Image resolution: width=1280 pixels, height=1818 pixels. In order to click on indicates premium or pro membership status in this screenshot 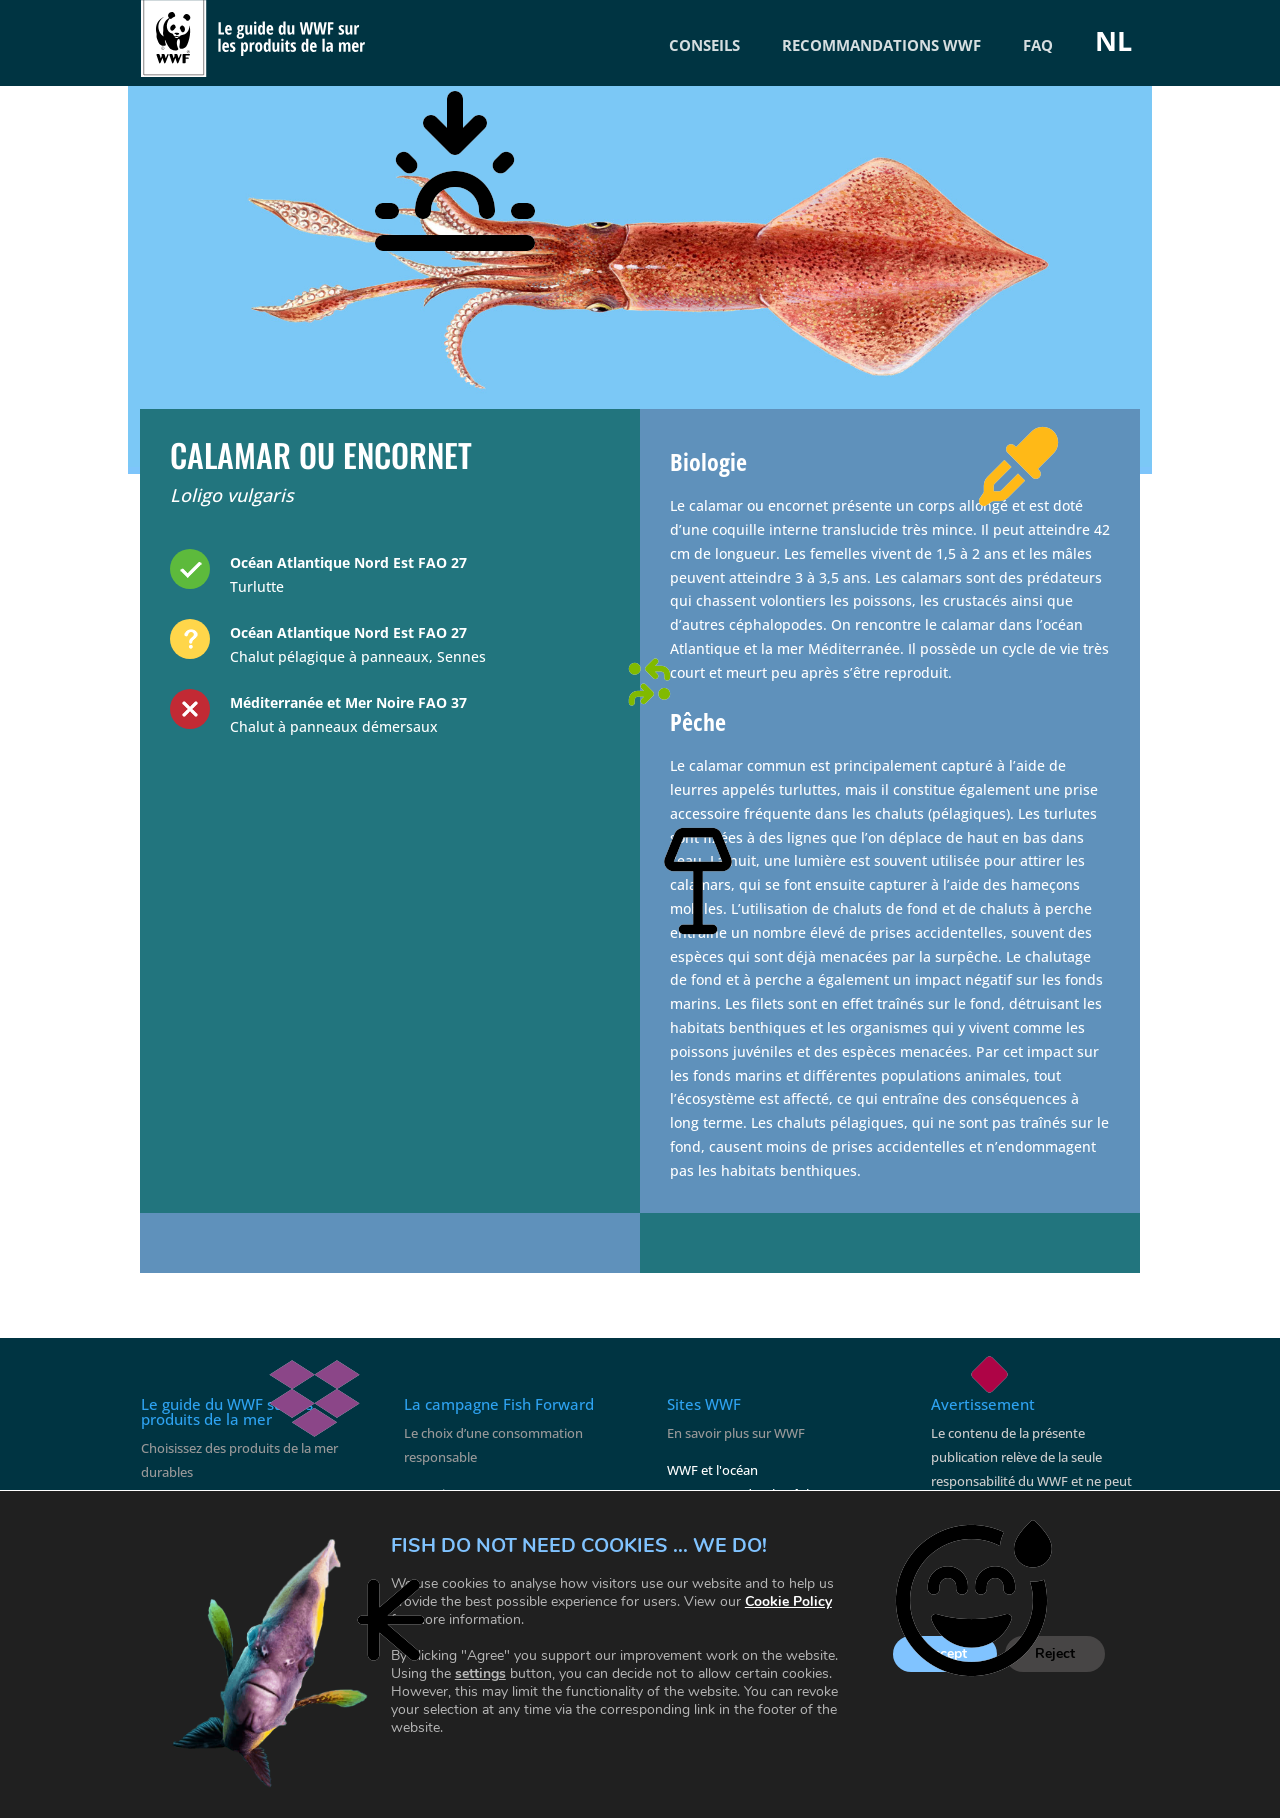, I will do `click(989, 1374)`.